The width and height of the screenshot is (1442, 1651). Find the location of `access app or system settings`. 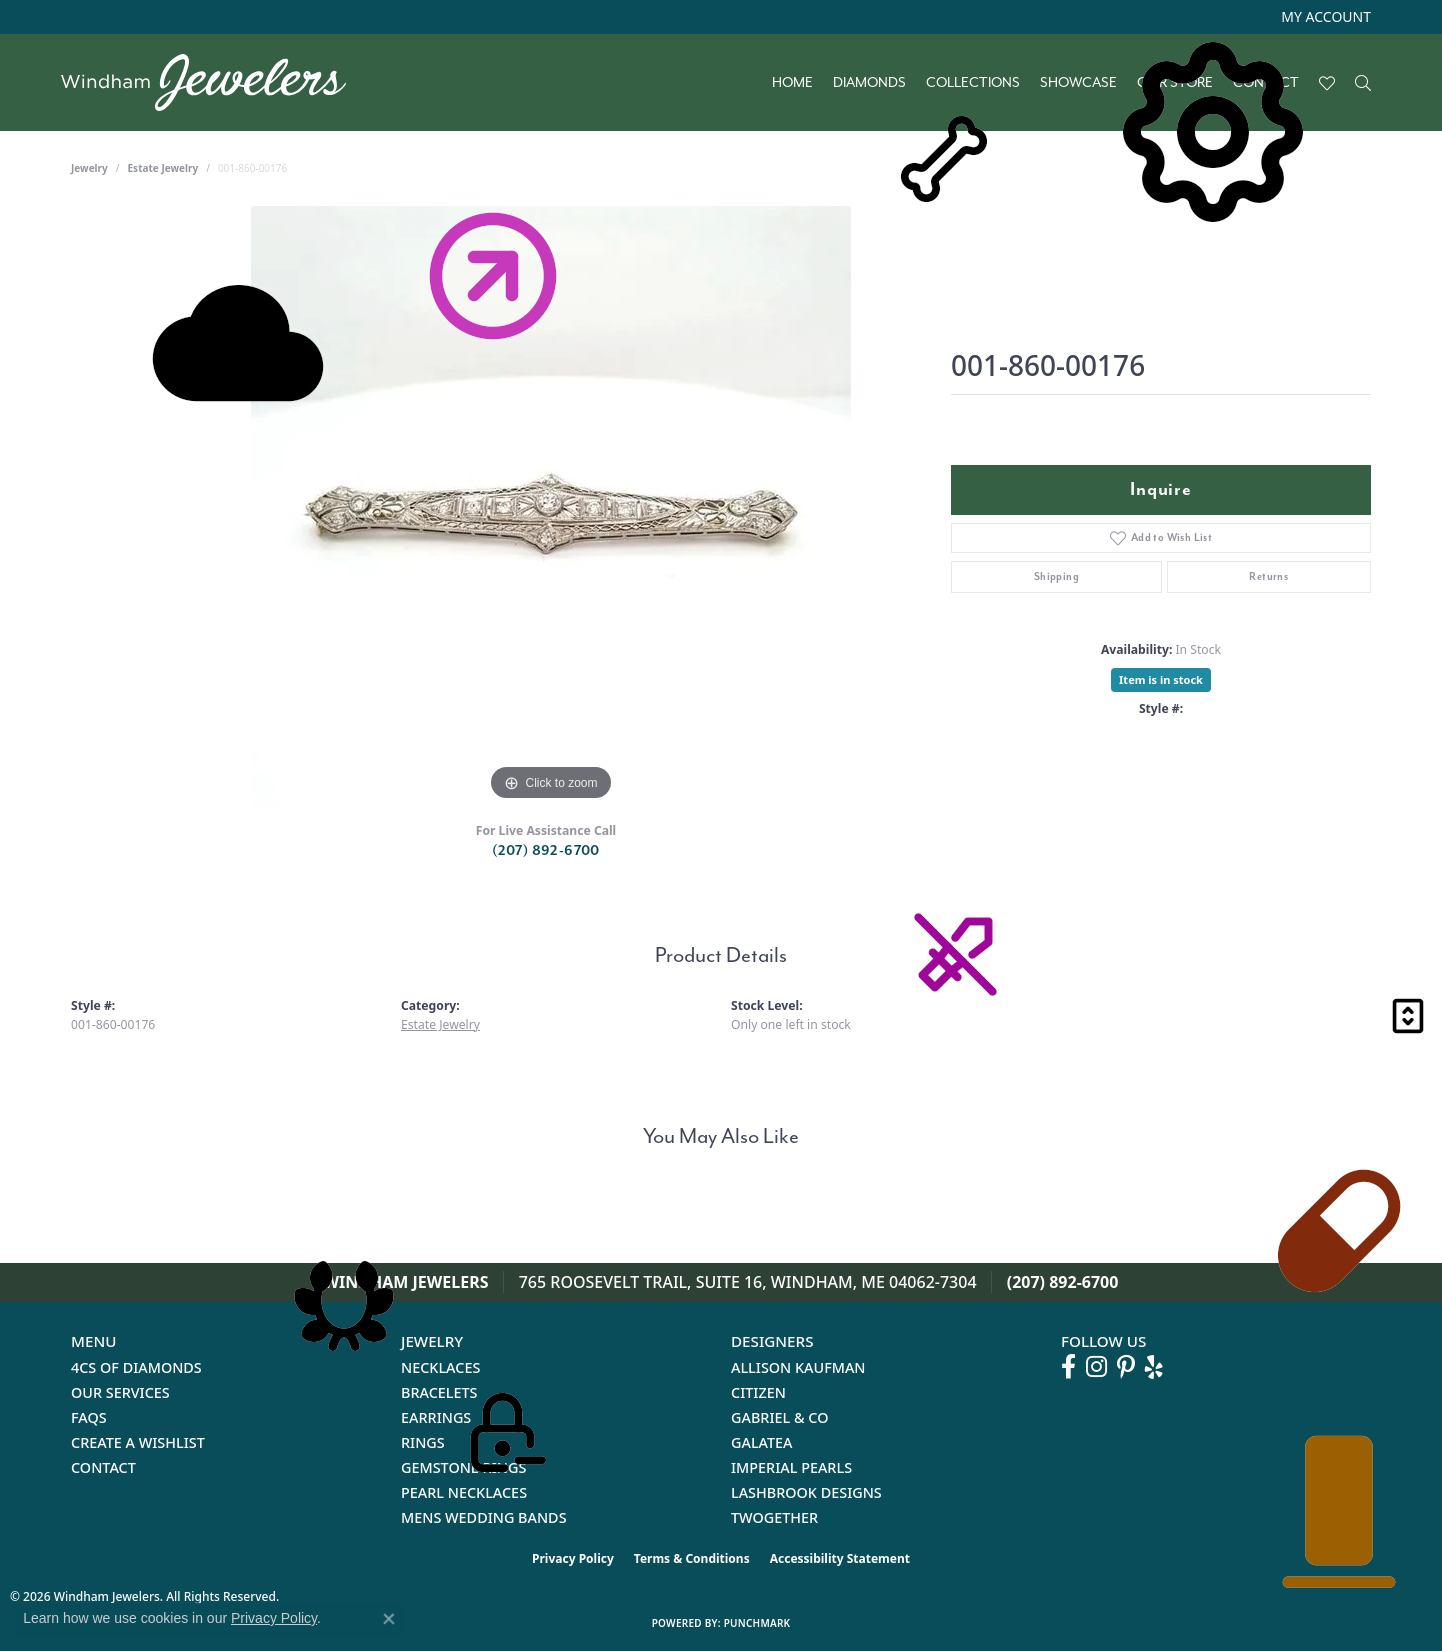

access app or system settings is located at coordinates (1213, 132).